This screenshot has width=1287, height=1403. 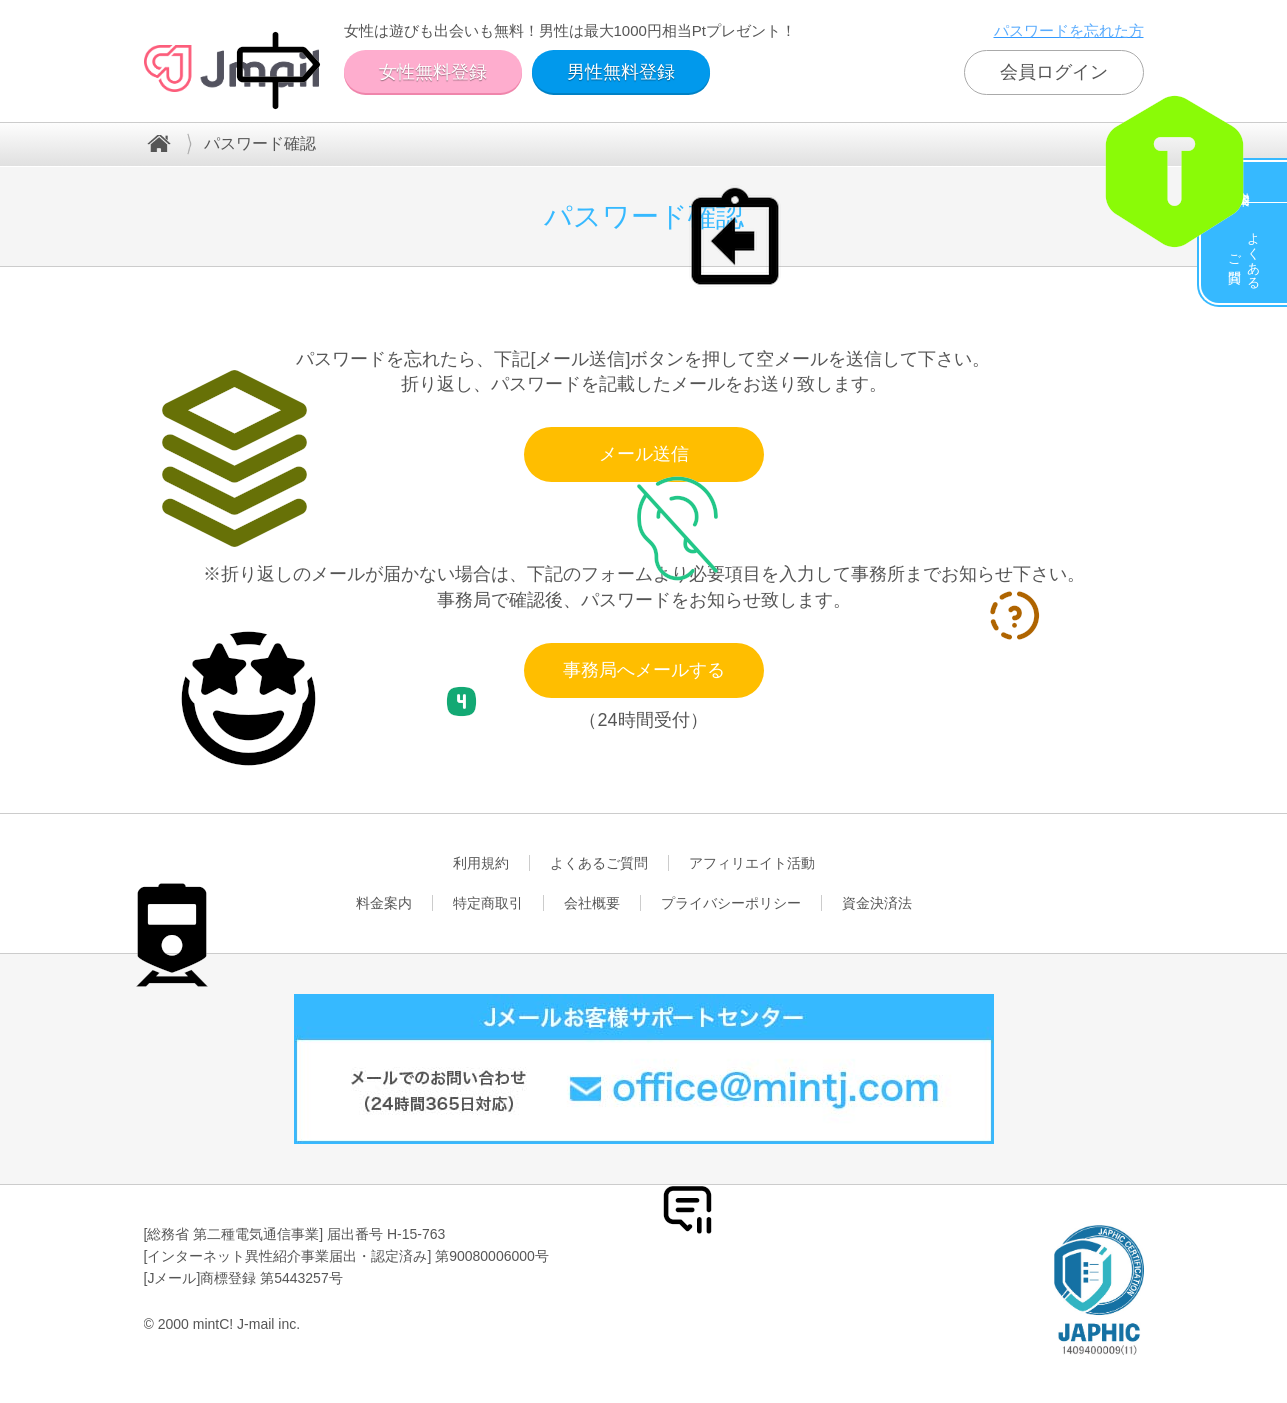 I want to click on pause message notifications, so click(x=687, y=1207).